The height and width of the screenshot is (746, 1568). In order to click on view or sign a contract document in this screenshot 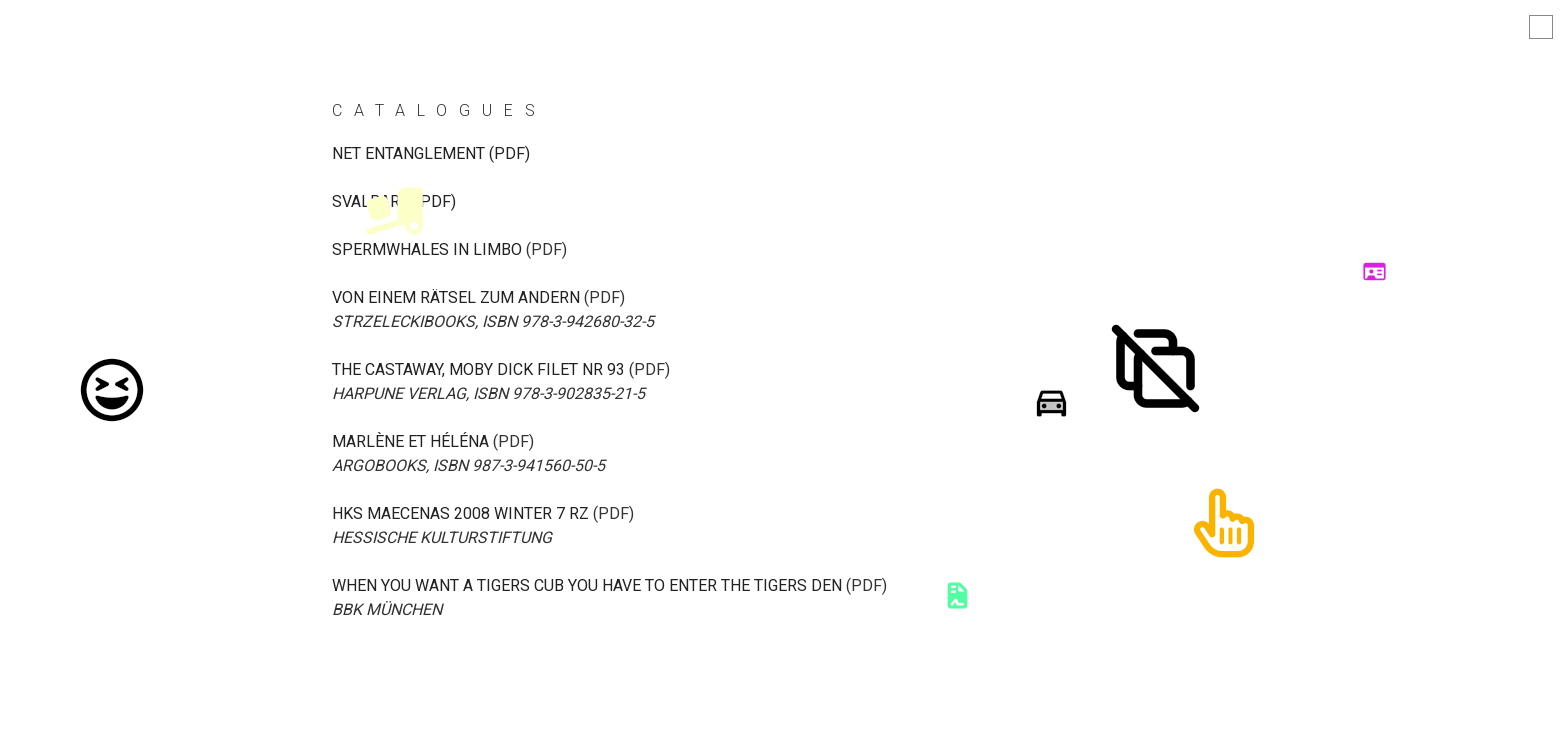, I will do `click(957, 595)`.